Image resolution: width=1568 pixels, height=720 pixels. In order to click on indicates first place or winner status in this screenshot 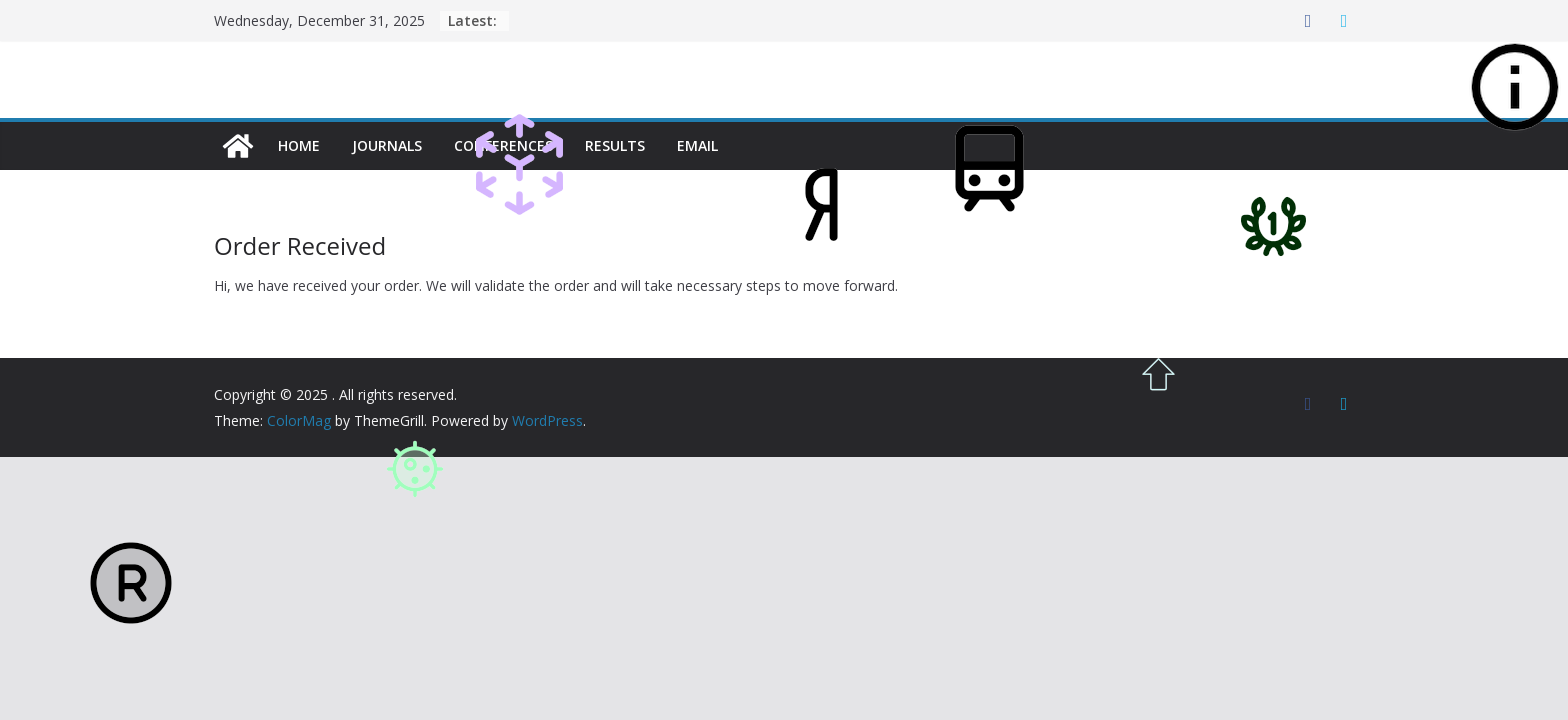, I will do `click(1273, 226)`.